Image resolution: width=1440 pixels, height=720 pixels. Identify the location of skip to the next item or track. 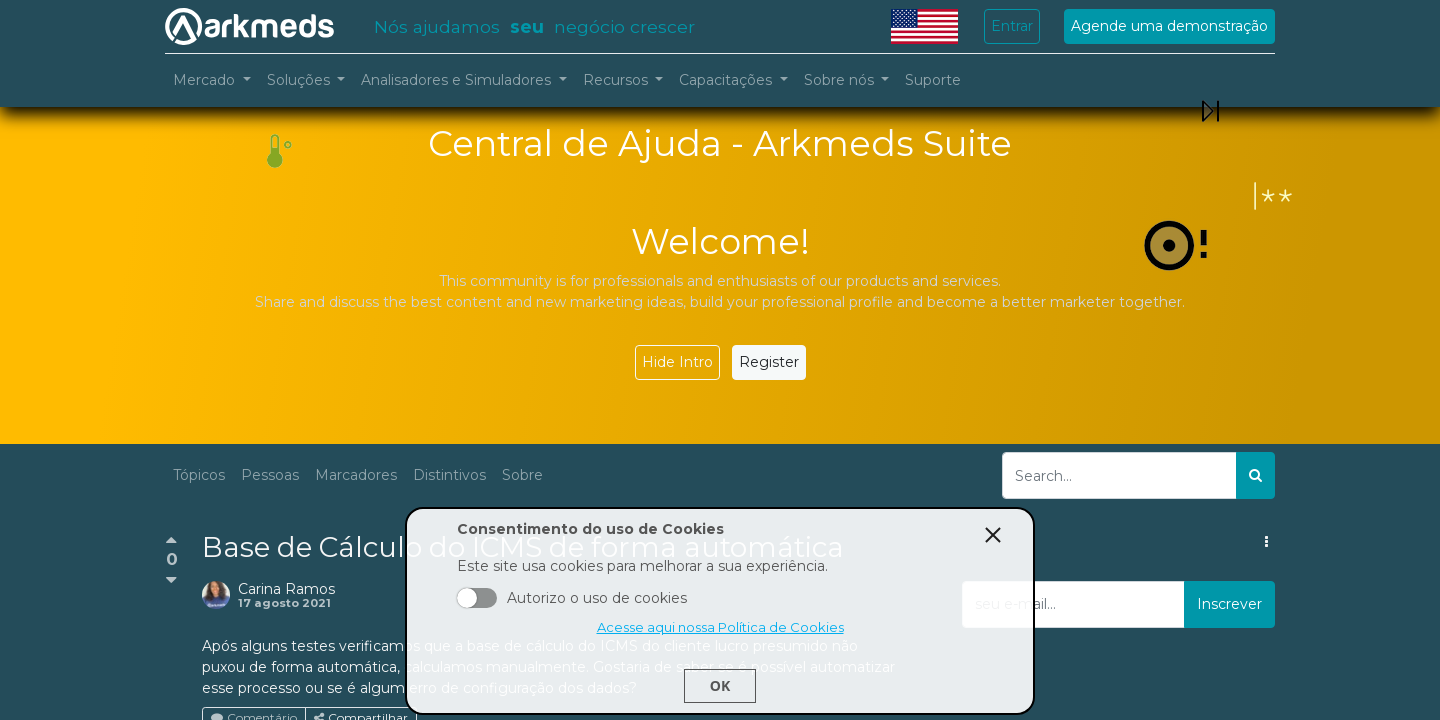
(1211, 111).